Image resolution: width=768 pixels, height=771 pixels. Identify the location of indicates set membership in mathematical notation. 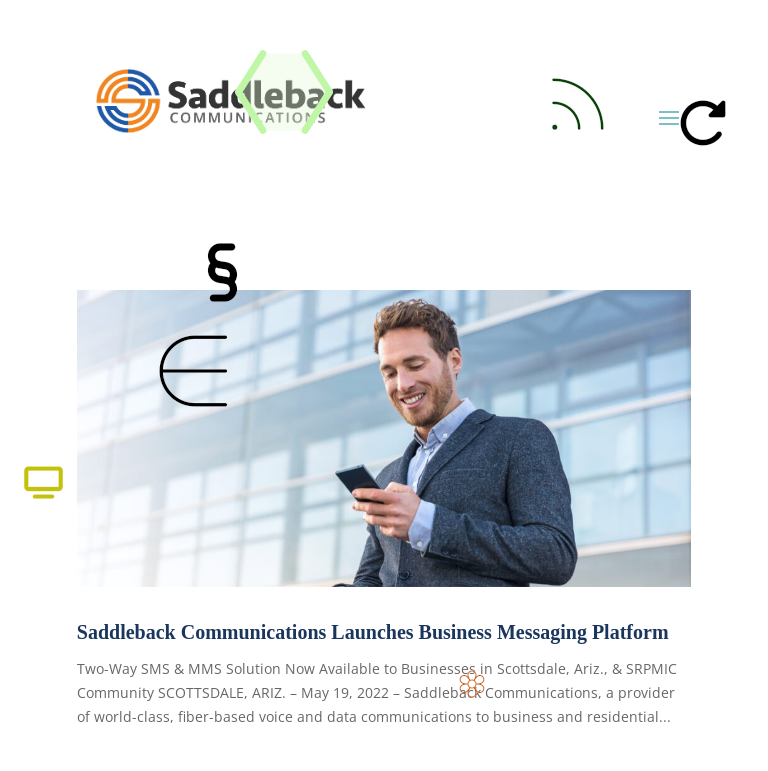
(195, 371).